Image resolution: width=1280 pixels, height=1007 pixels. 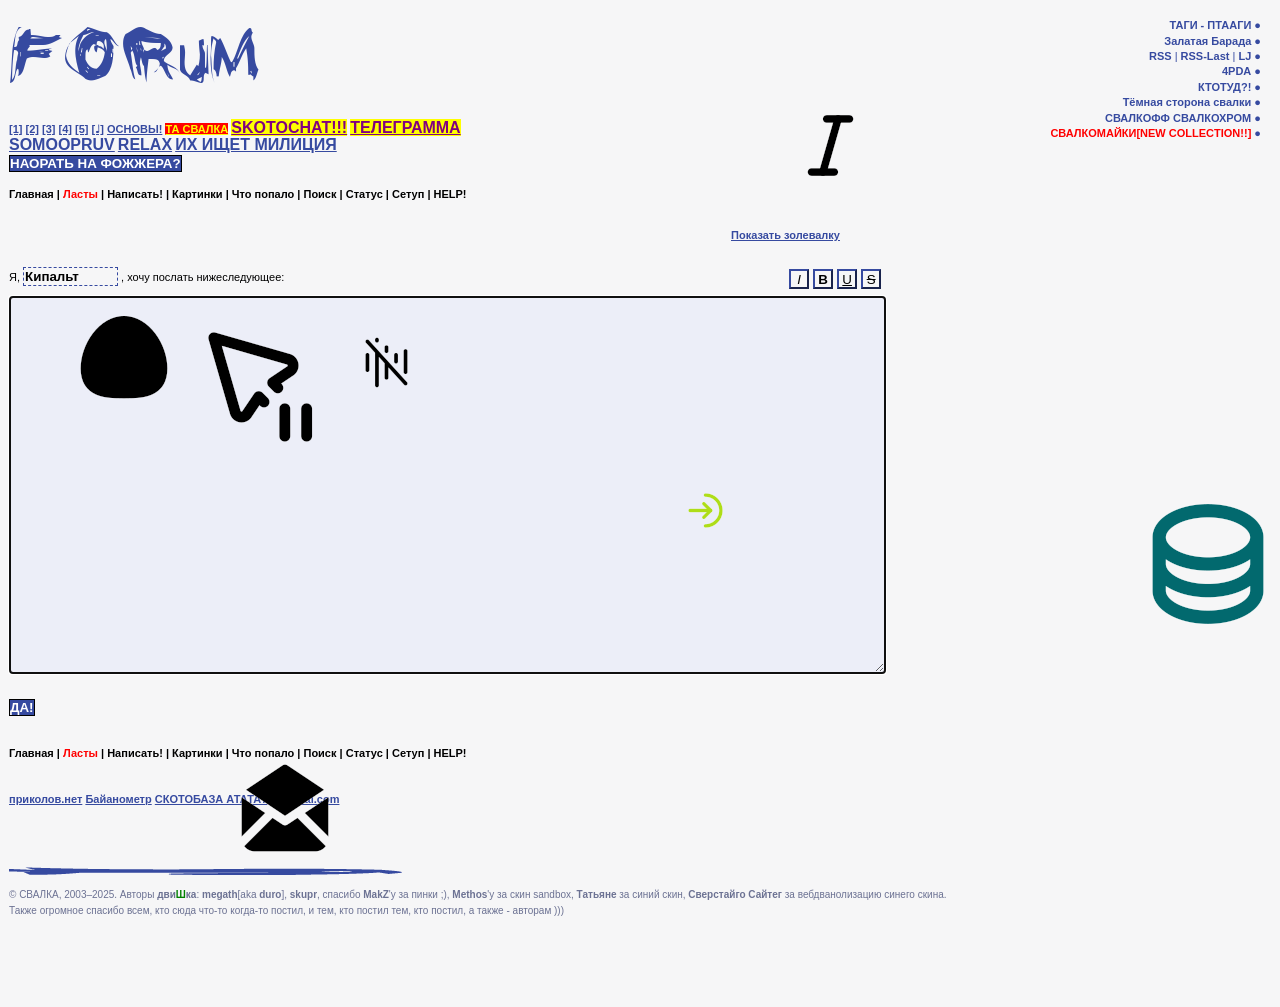 What do you see at coordinates (386, 362) in the screenshot?
I see `mute or disable audio input` at bounding box center [386, 362].